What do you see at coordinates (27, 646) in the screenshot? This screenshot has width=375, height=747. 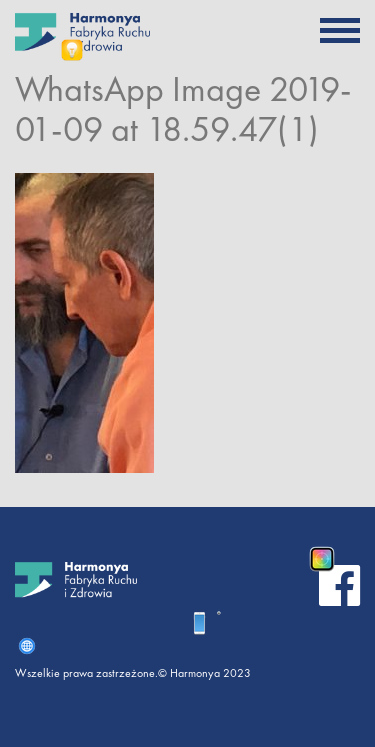 I see `indicates a web-based or online resource` at bounding box center [27, 646].